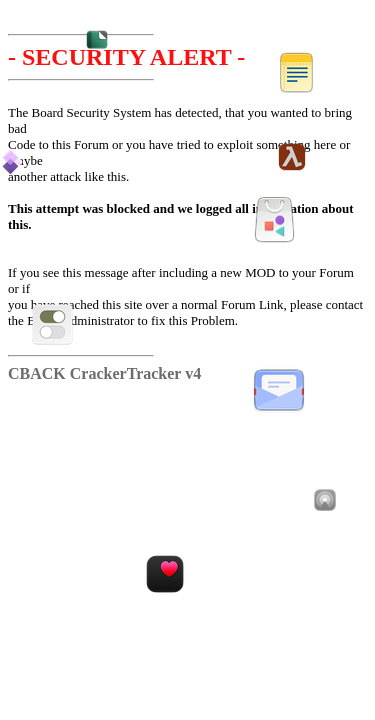  I want to click on share files wirelessly via airdrop, so click(325, 500).